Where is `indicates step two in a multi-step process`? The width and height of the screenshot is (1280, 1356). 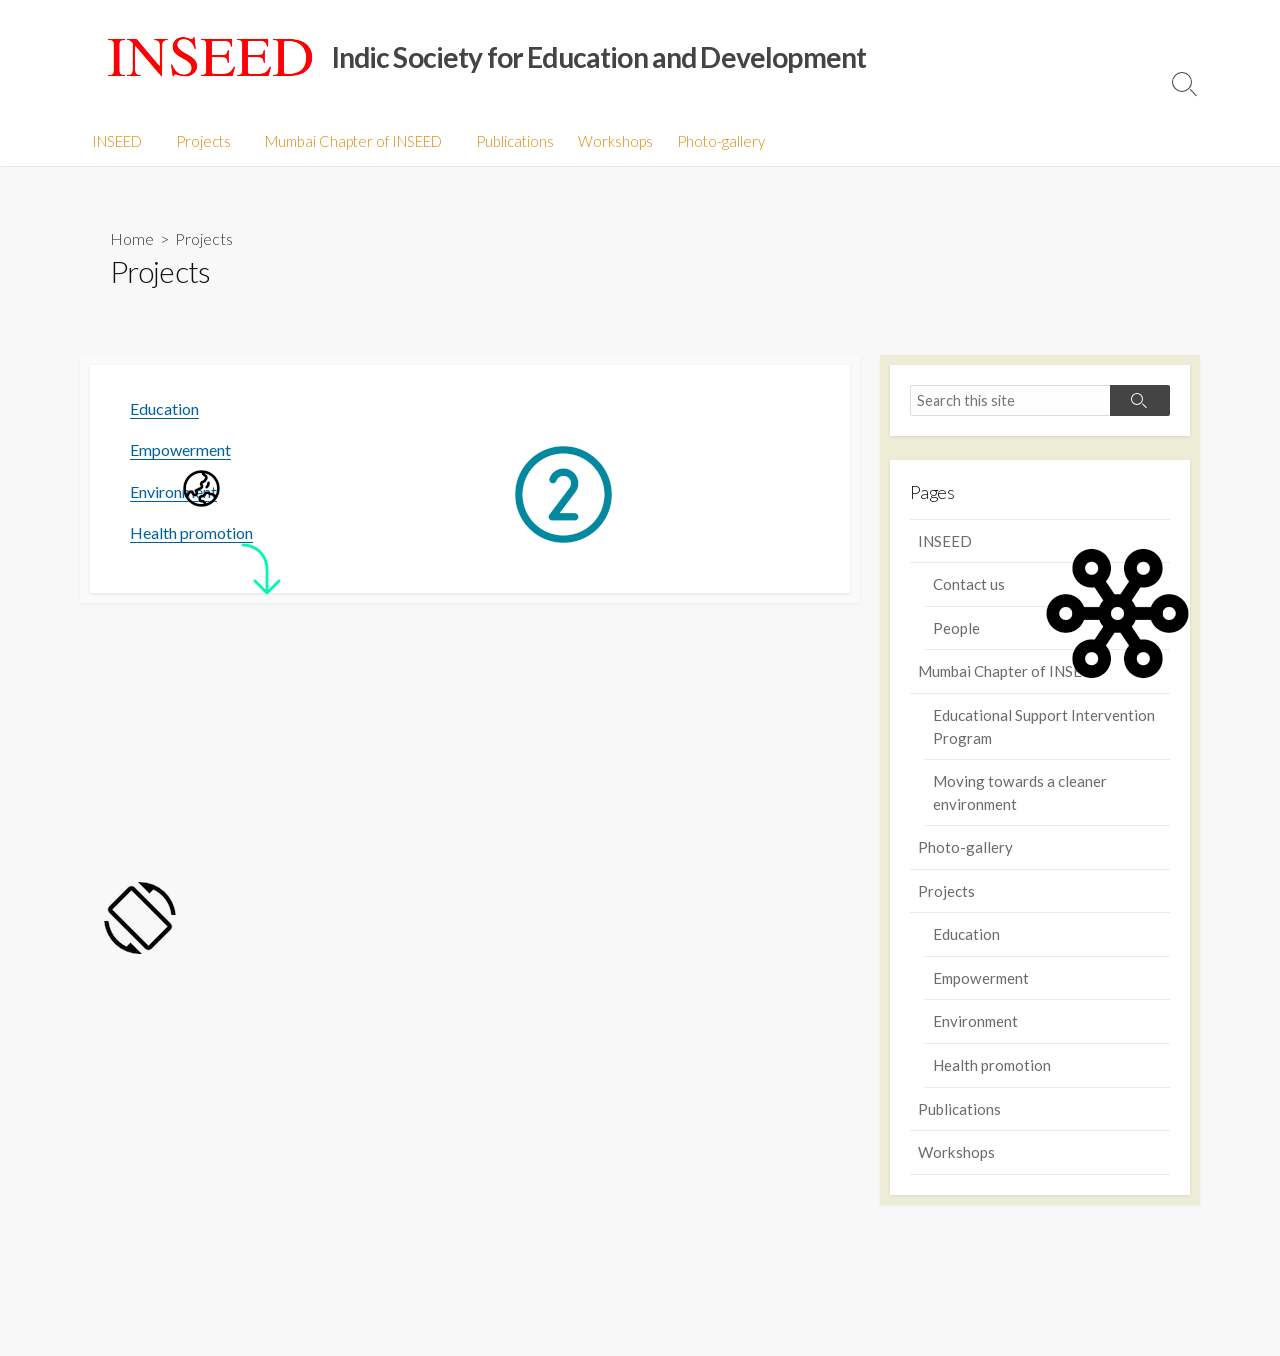
indicates step two in a multi-step process is located at coordinates (563, 494).